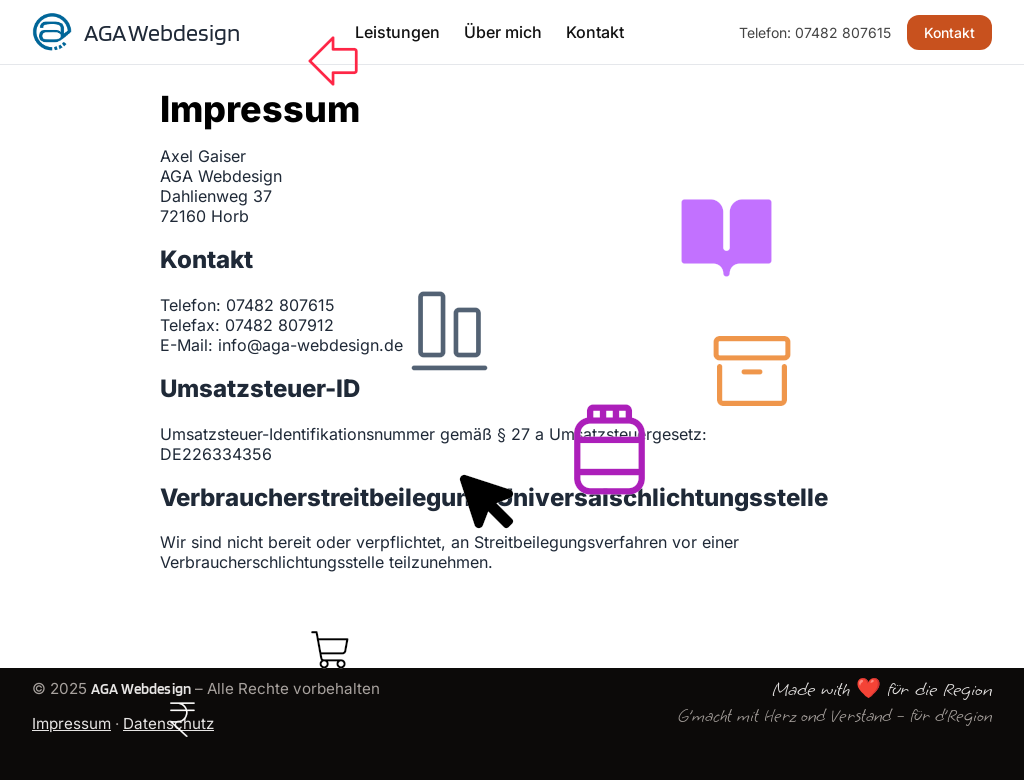 The width and height of the screenshot is (1024, 780). Describe the element at coordinates (449, 332) in the screenshot. I see `align selected objects to the bottom edge` at that location.